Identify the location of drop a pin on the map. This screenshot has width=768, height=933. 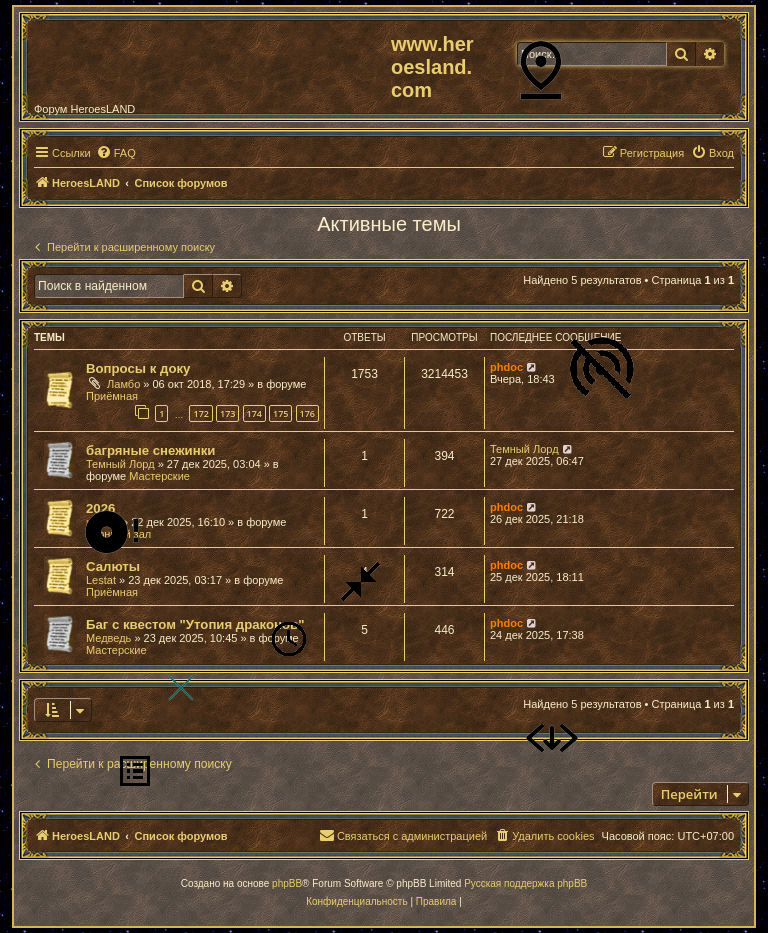
(541, 70).